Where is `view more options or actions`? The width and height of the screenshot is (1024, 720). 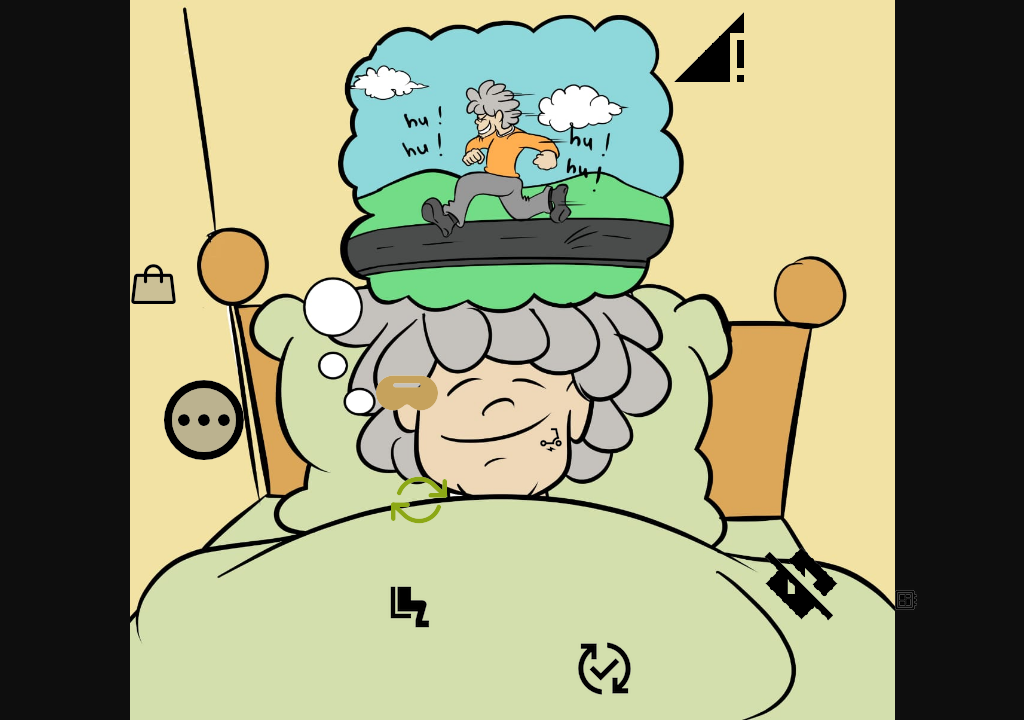 view more options or actions is located at coordinates (204, 420).